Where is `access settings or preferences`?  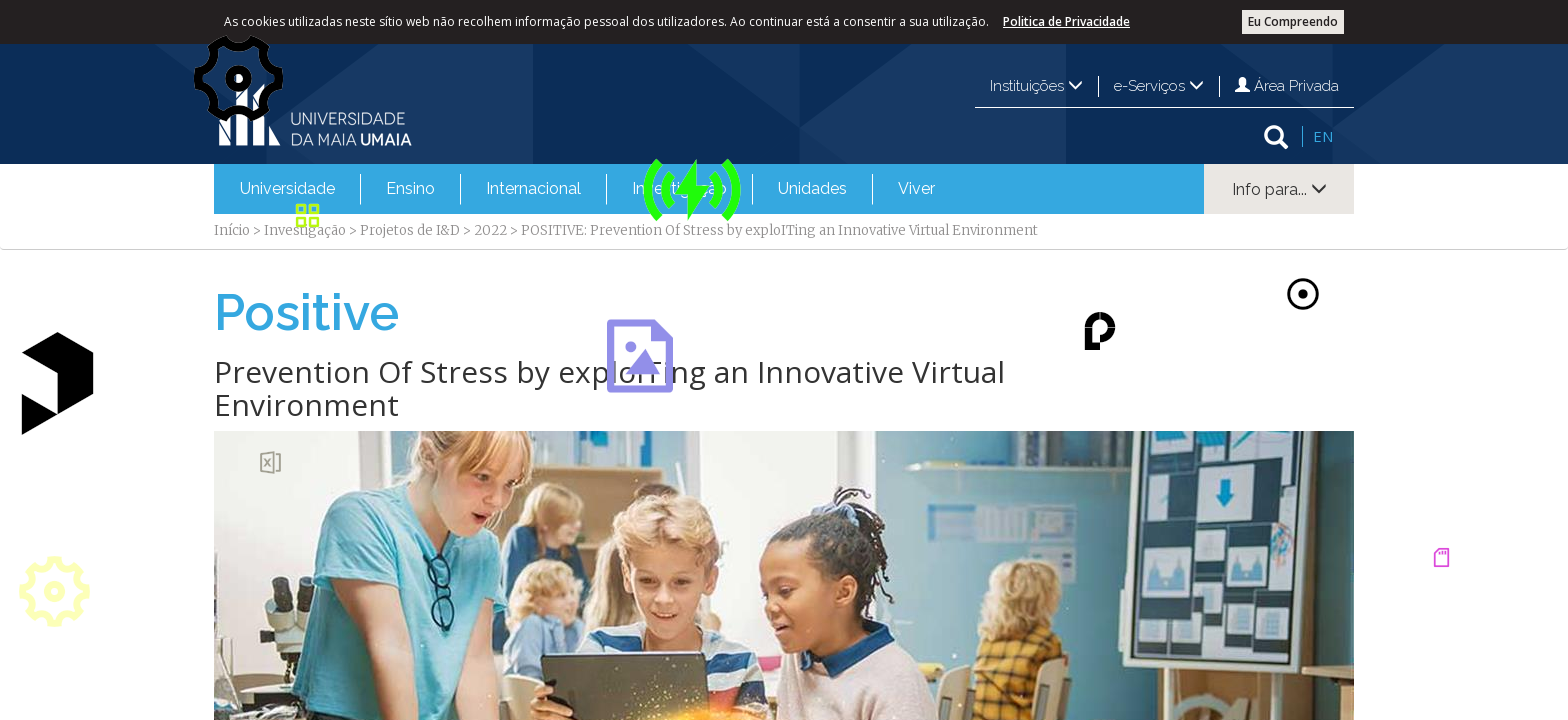
access settings or preferences is located at coordinates (54, 591).